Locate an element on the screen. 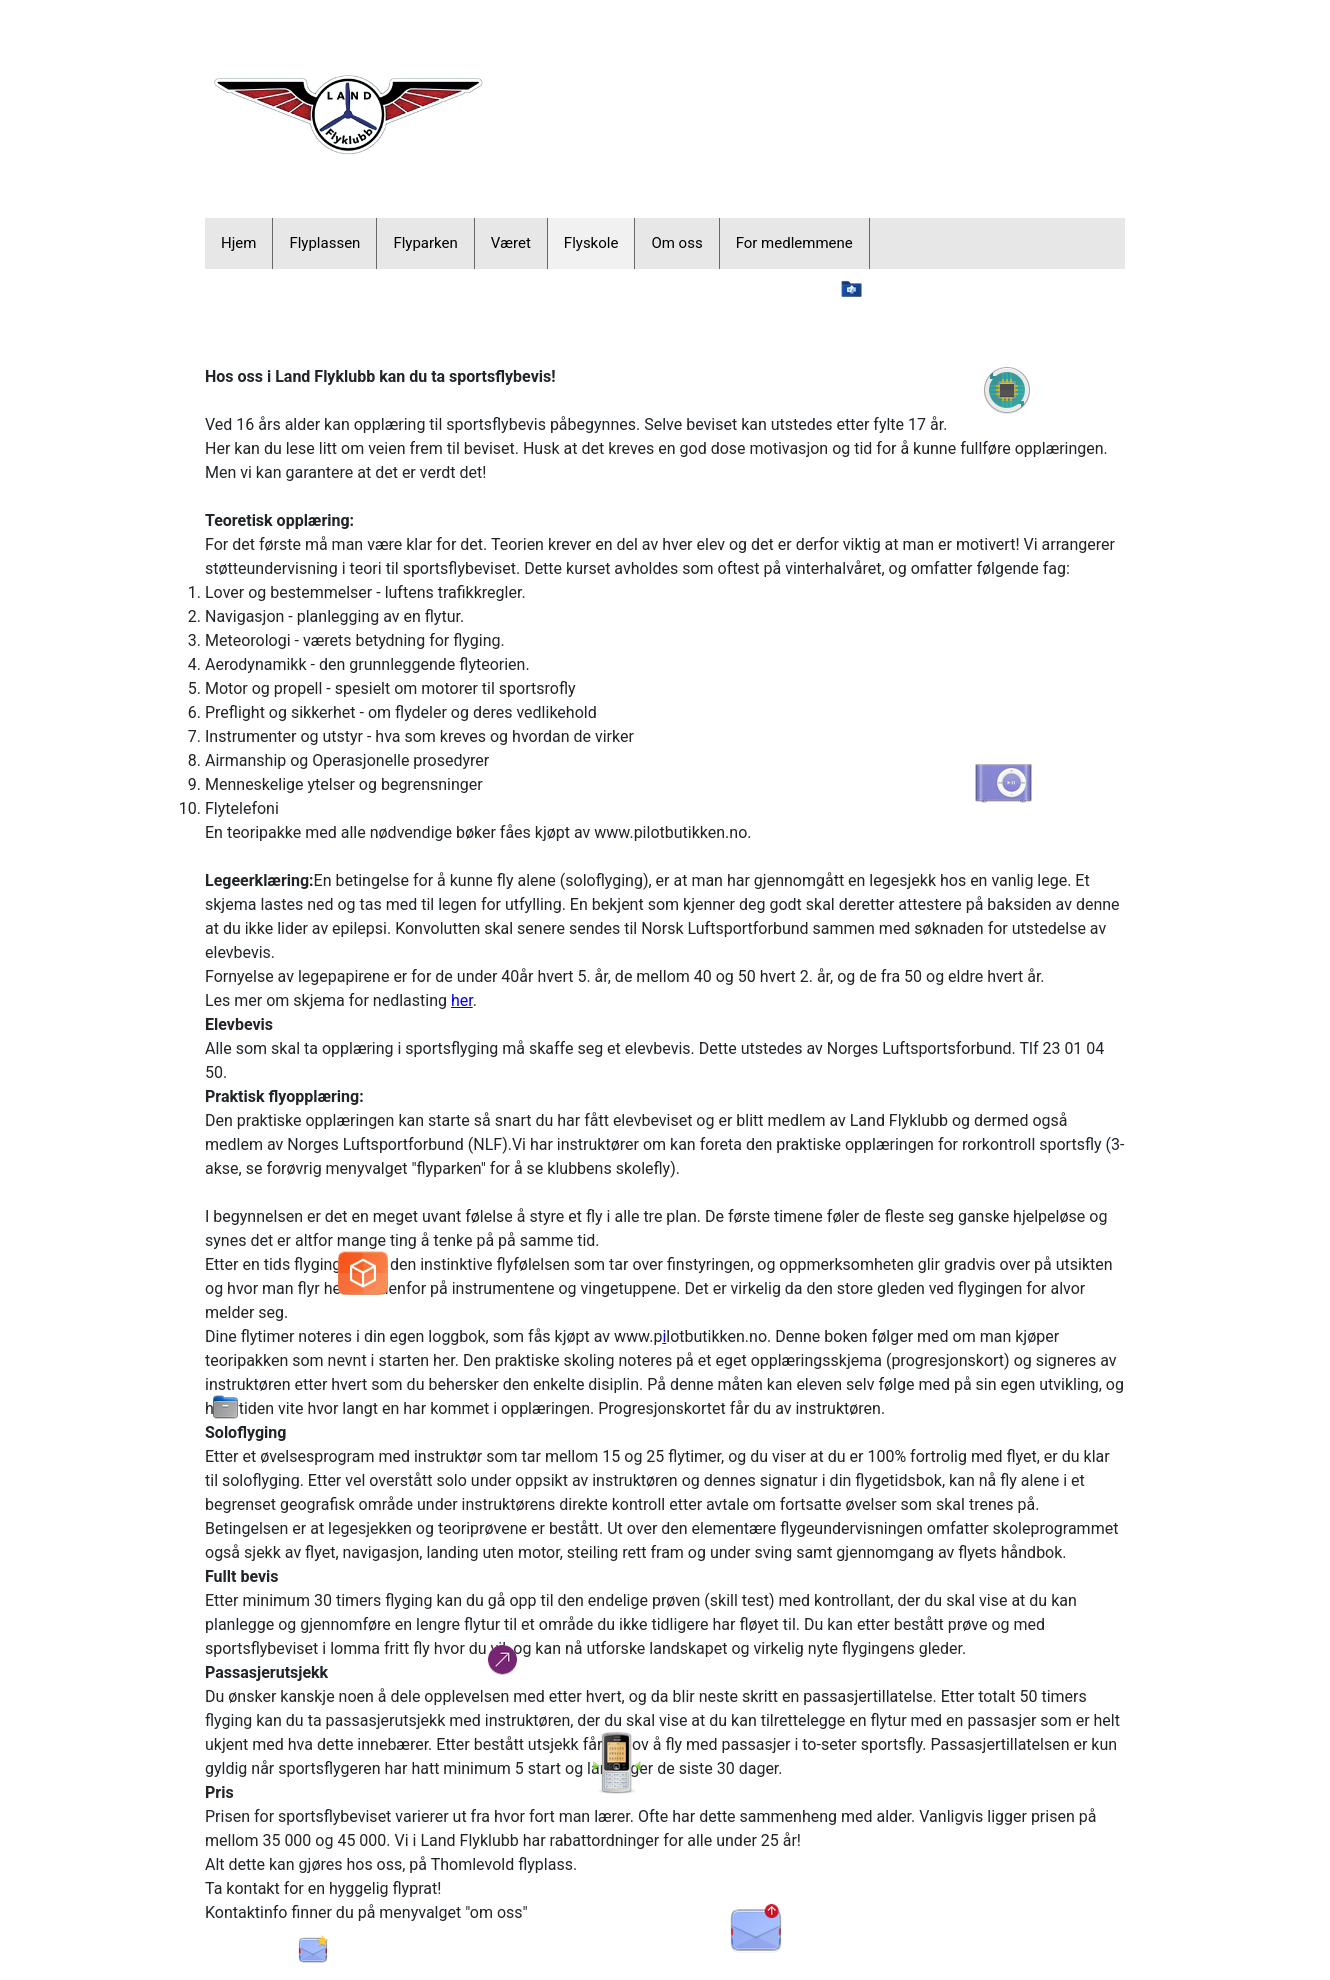 The height and width of the screenshot is (1980, 1330). mark email as unread is located at coordinates (313, 1950).